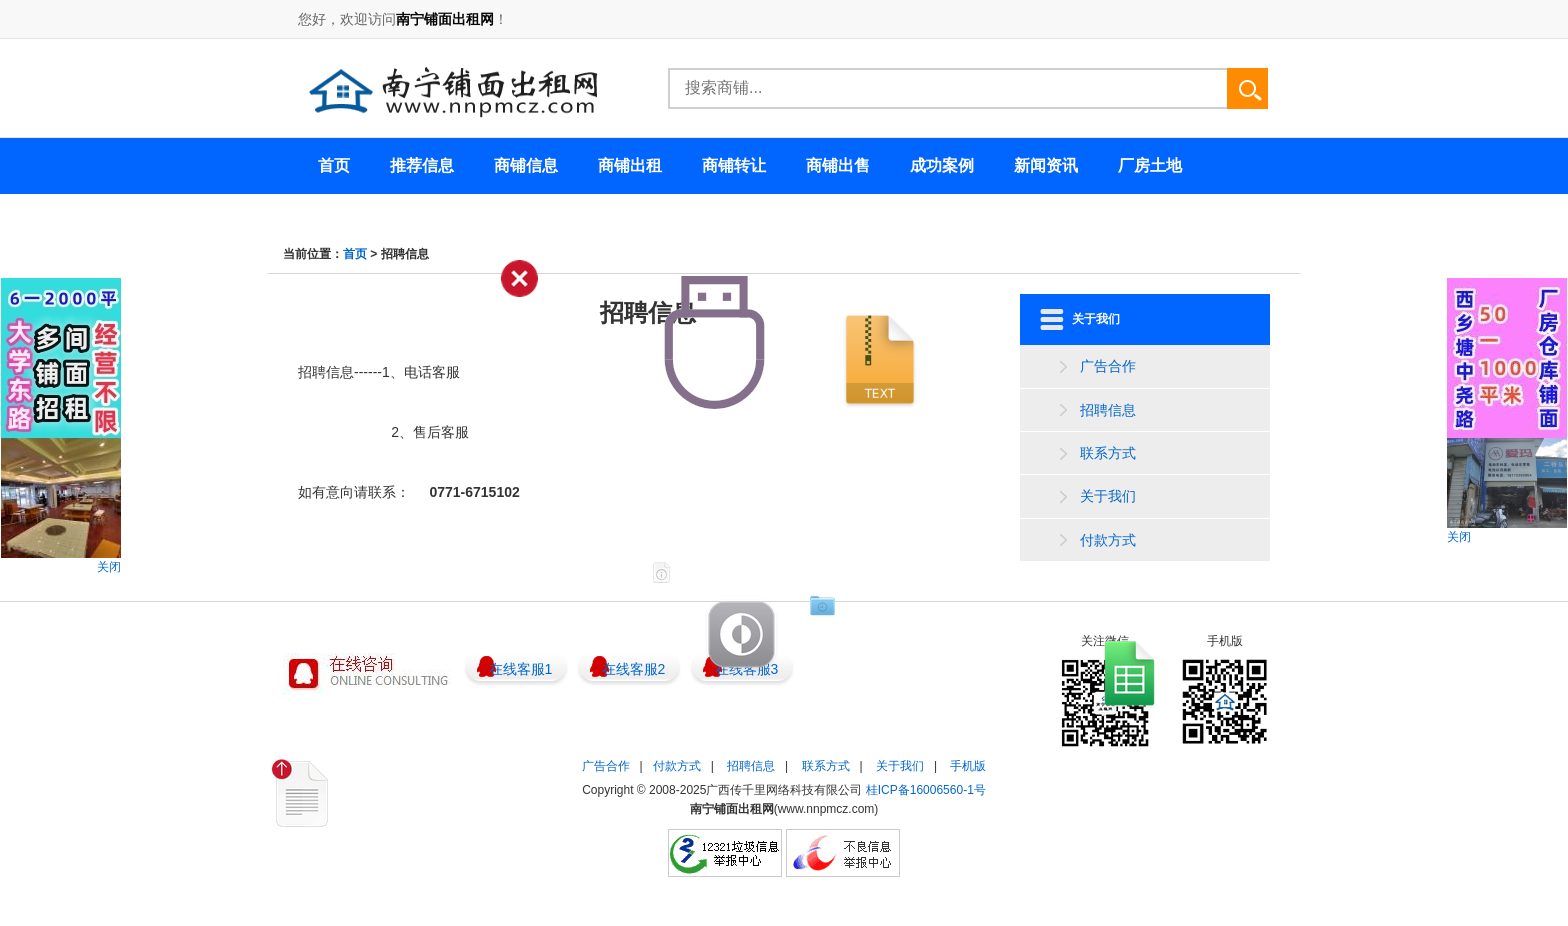 The image size is (1568, 926). Describe the element at coordinates (880, 361) in the screenshot. I see `compressed archive file type indicator` at that location.